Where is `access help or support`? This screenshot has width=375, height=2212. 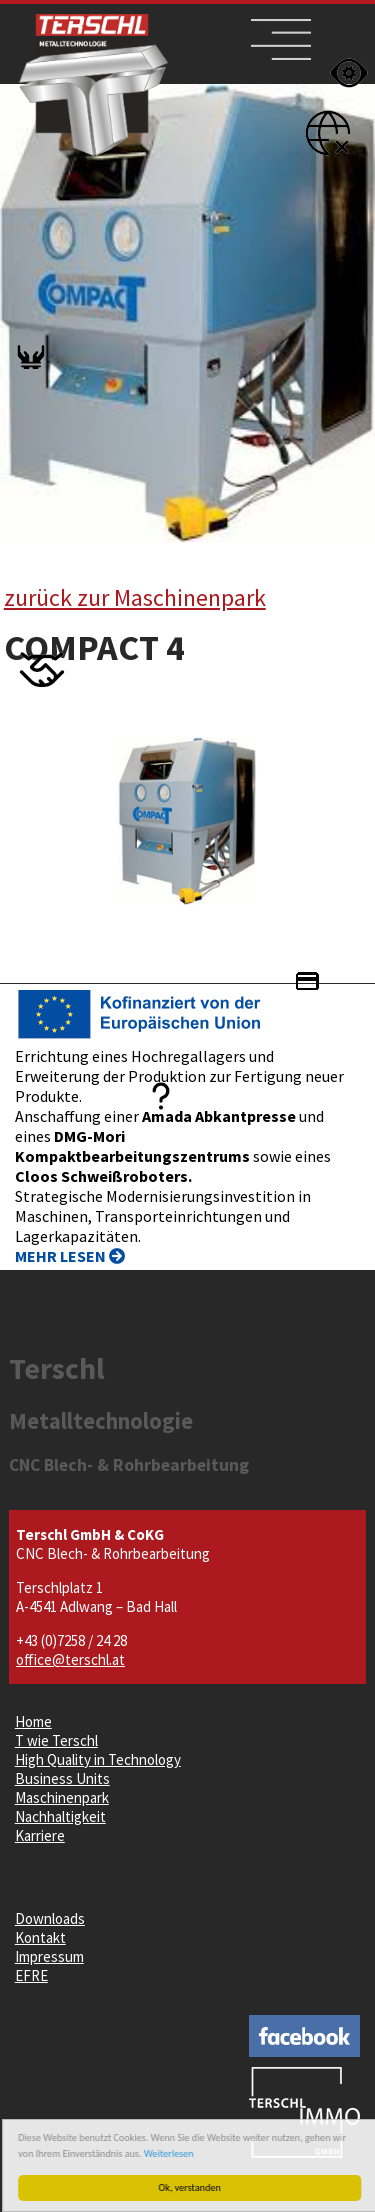 access help or support is located at coordinates (161, 1096).